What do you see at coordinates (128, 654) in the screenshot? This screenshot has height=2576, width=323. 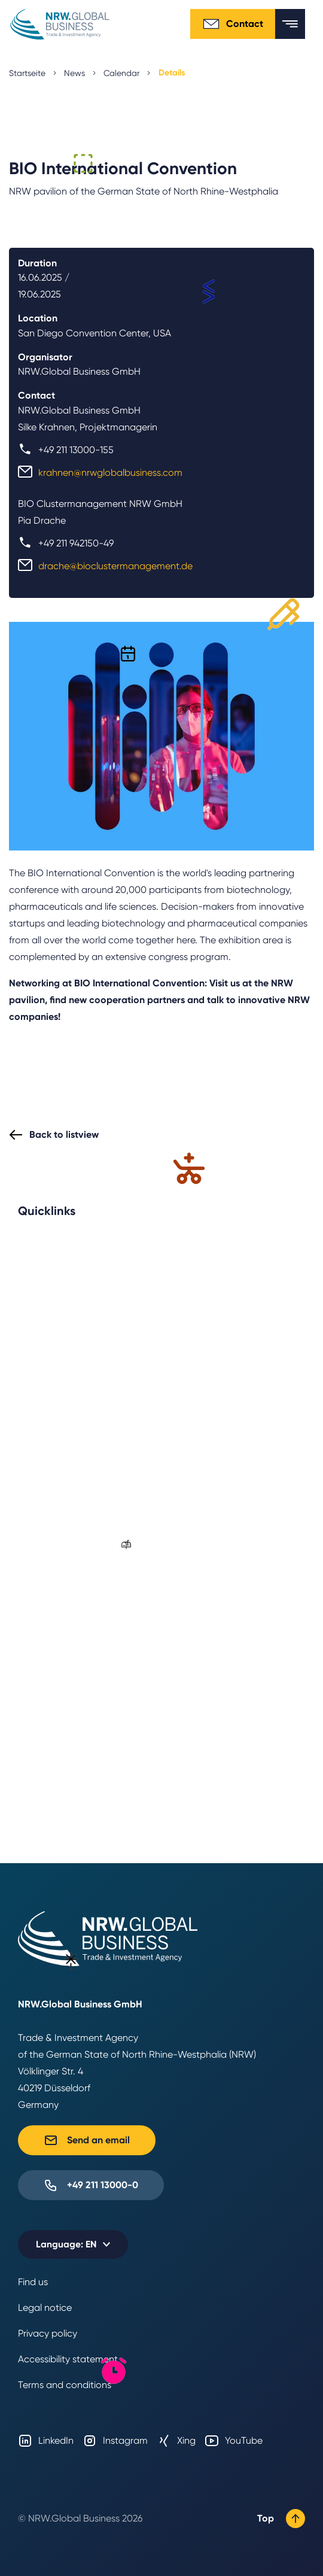 I see `view or open the calendar` at bounding box center [128, 654].